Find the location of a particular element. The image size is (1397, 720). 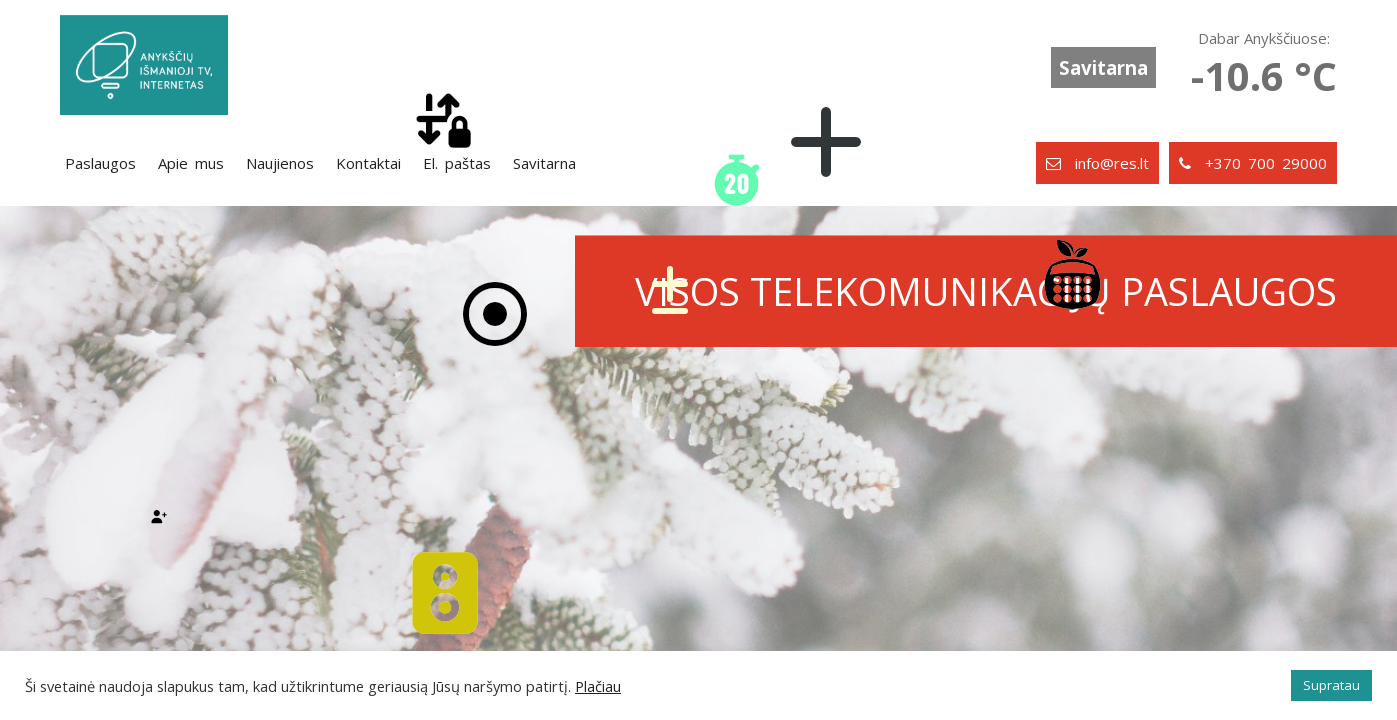

select this option (radio button) is located at coordinates (495, 314).